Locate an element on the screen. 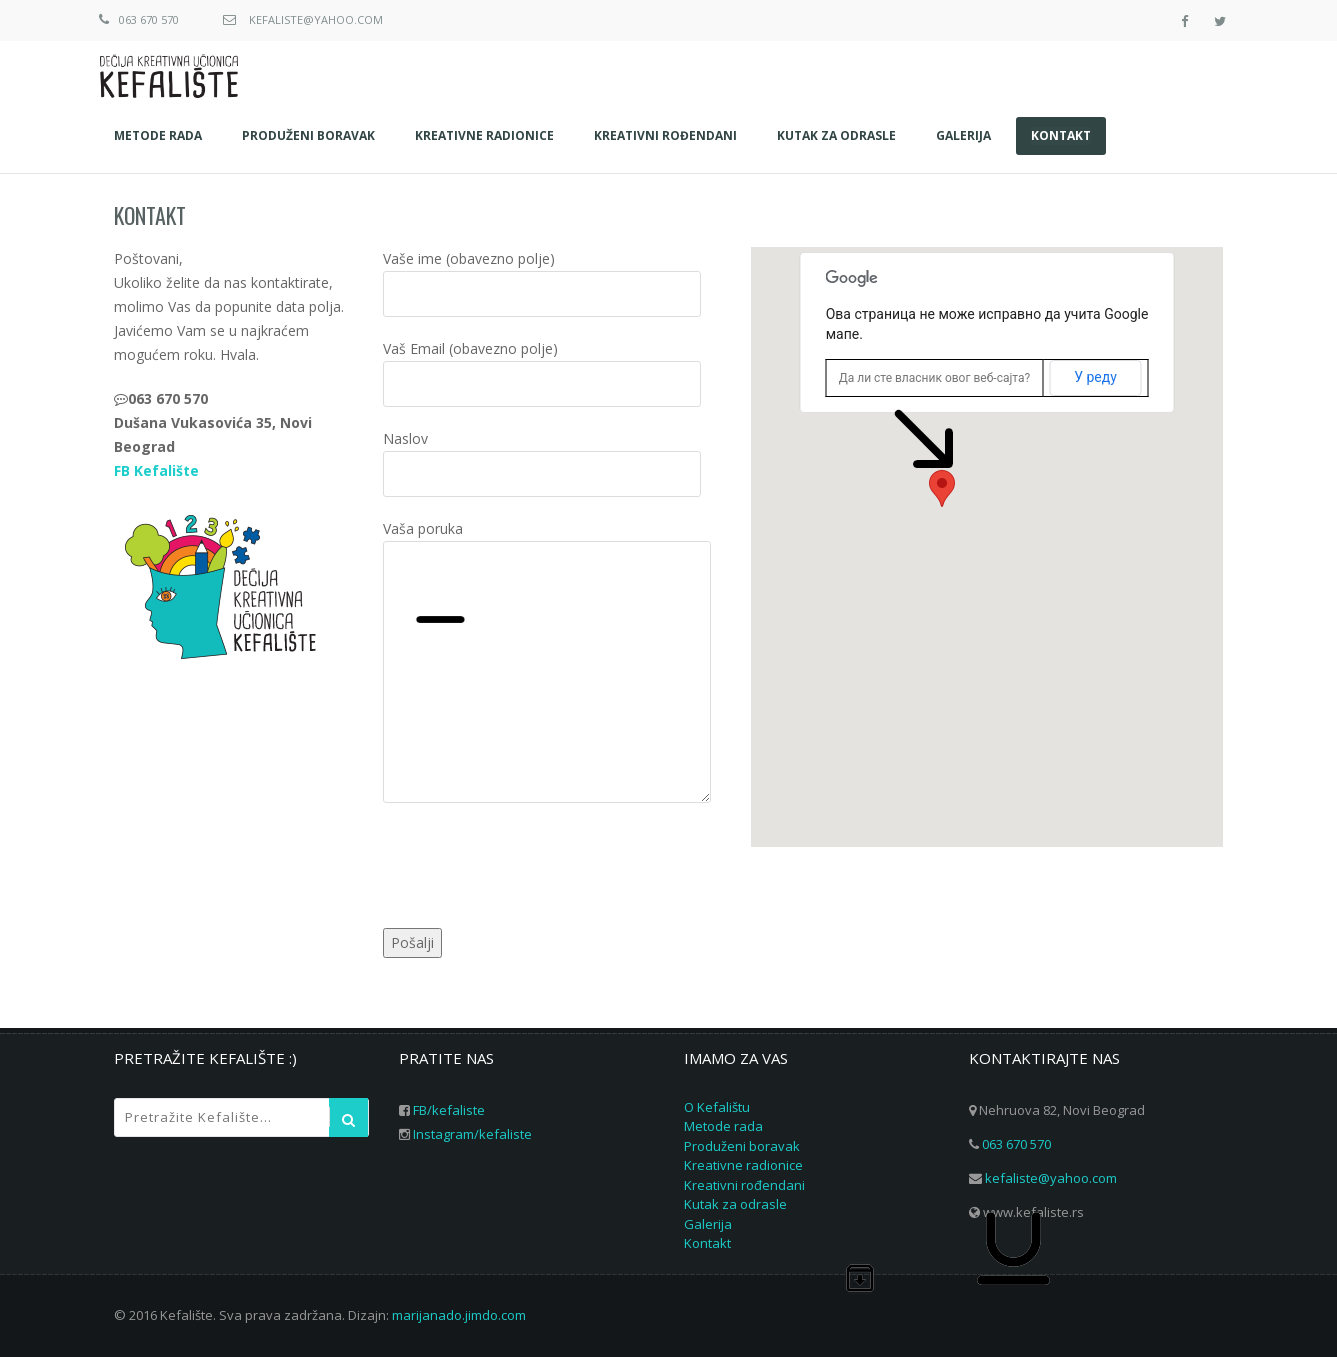  apply underline formatting to selected text is located at coordinates (1013, 1248).